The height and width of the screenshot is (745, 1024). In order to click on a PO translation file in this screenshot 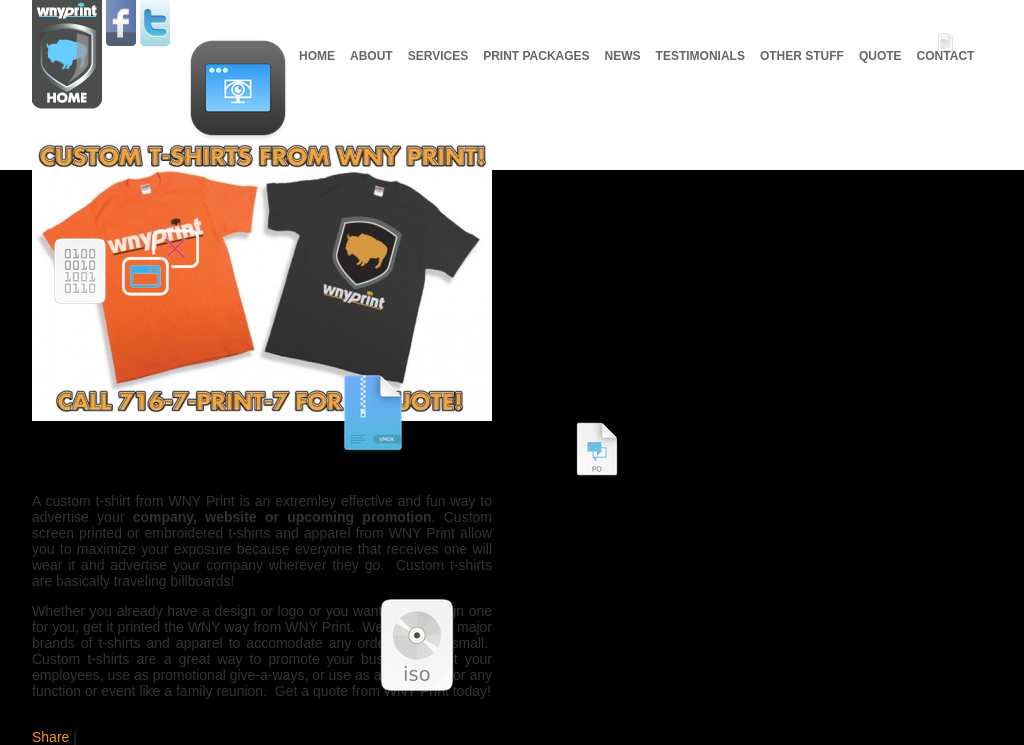, I will do `click(597, 450)`.